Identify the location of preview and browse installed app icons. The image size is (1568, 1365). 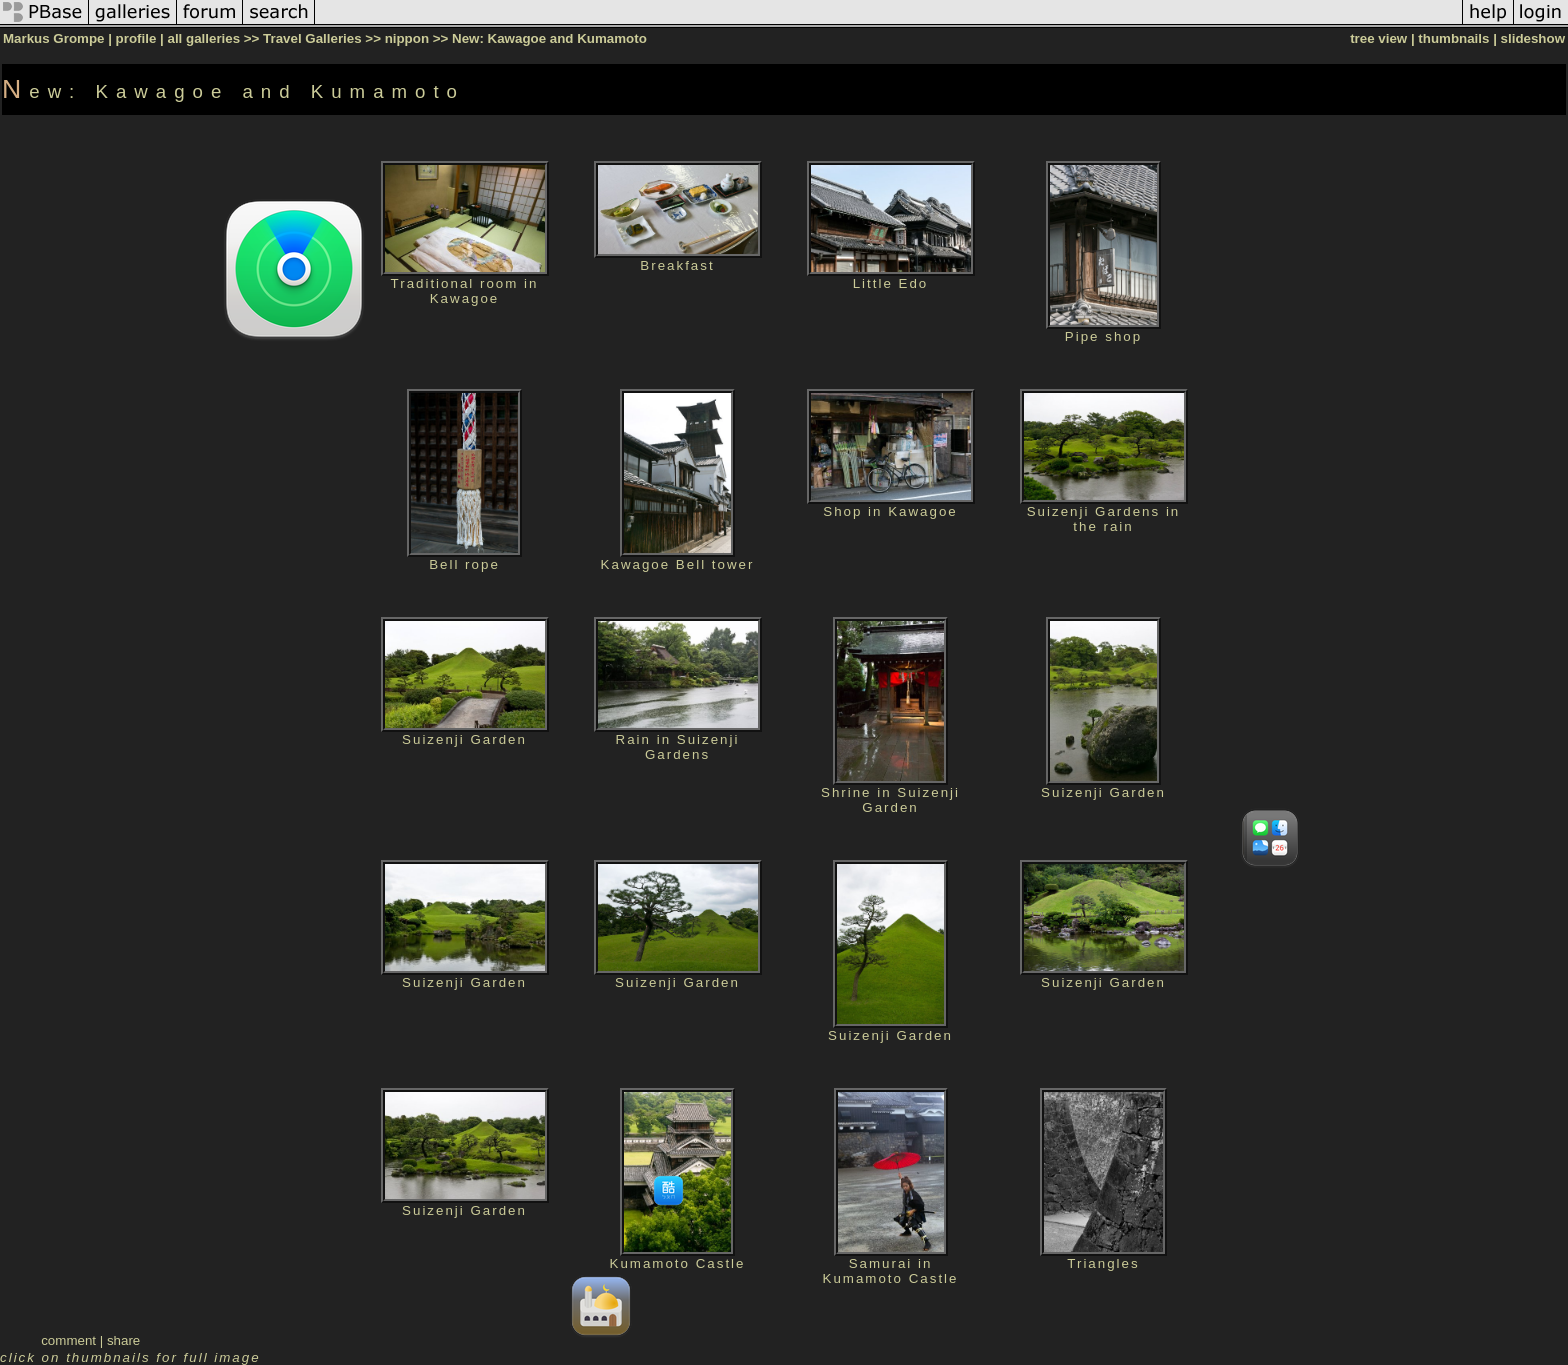
(1270, 838).